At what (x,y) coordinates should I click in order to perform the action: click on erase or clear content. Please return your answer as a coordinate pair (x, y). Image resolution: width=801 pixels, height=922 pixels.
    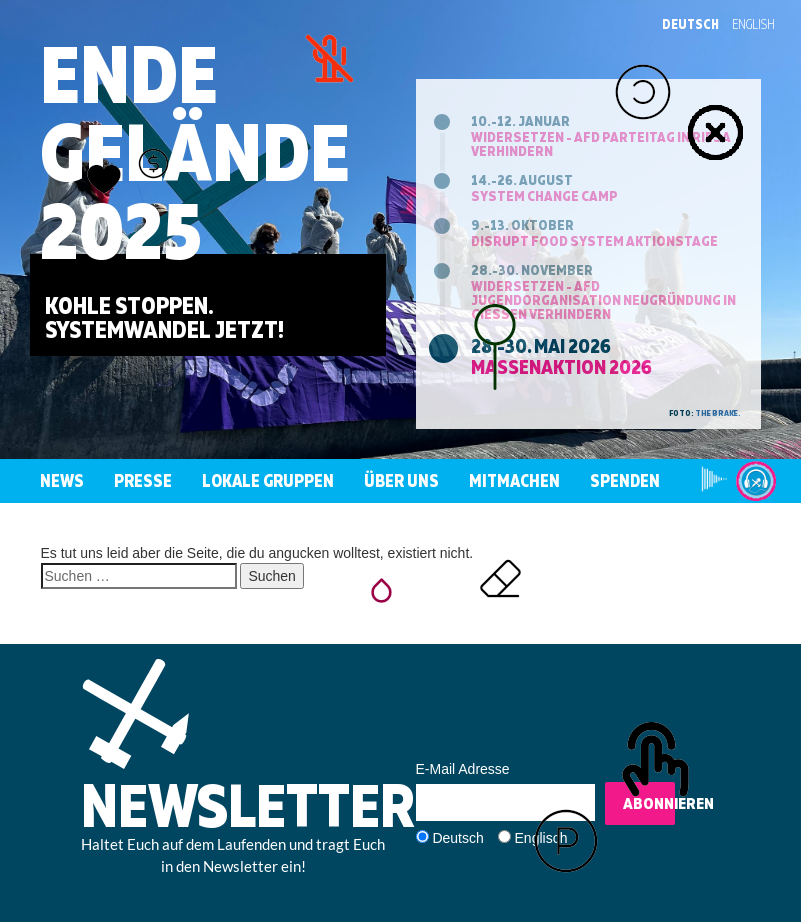
    Looking at the image, I should click on (500, 578).